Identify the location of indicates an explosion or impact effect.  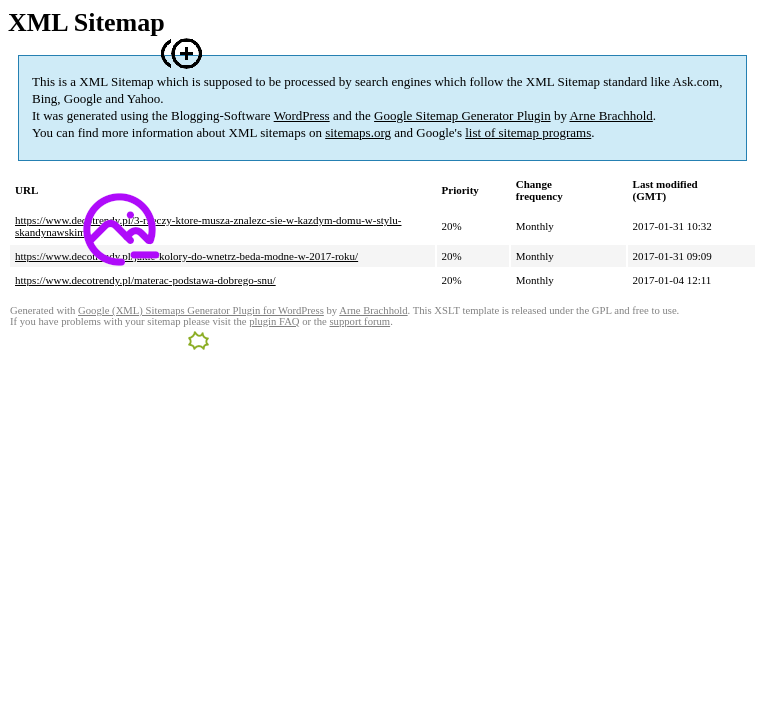
(198, 340).